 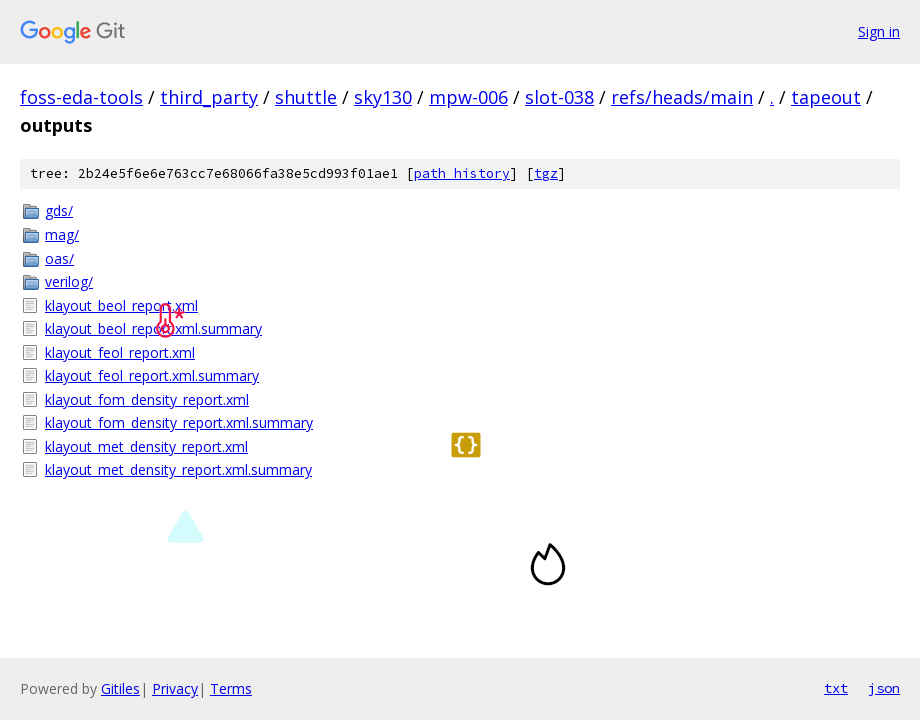 I want to click on access code editor or developer tools, so click(x=466, y=445).